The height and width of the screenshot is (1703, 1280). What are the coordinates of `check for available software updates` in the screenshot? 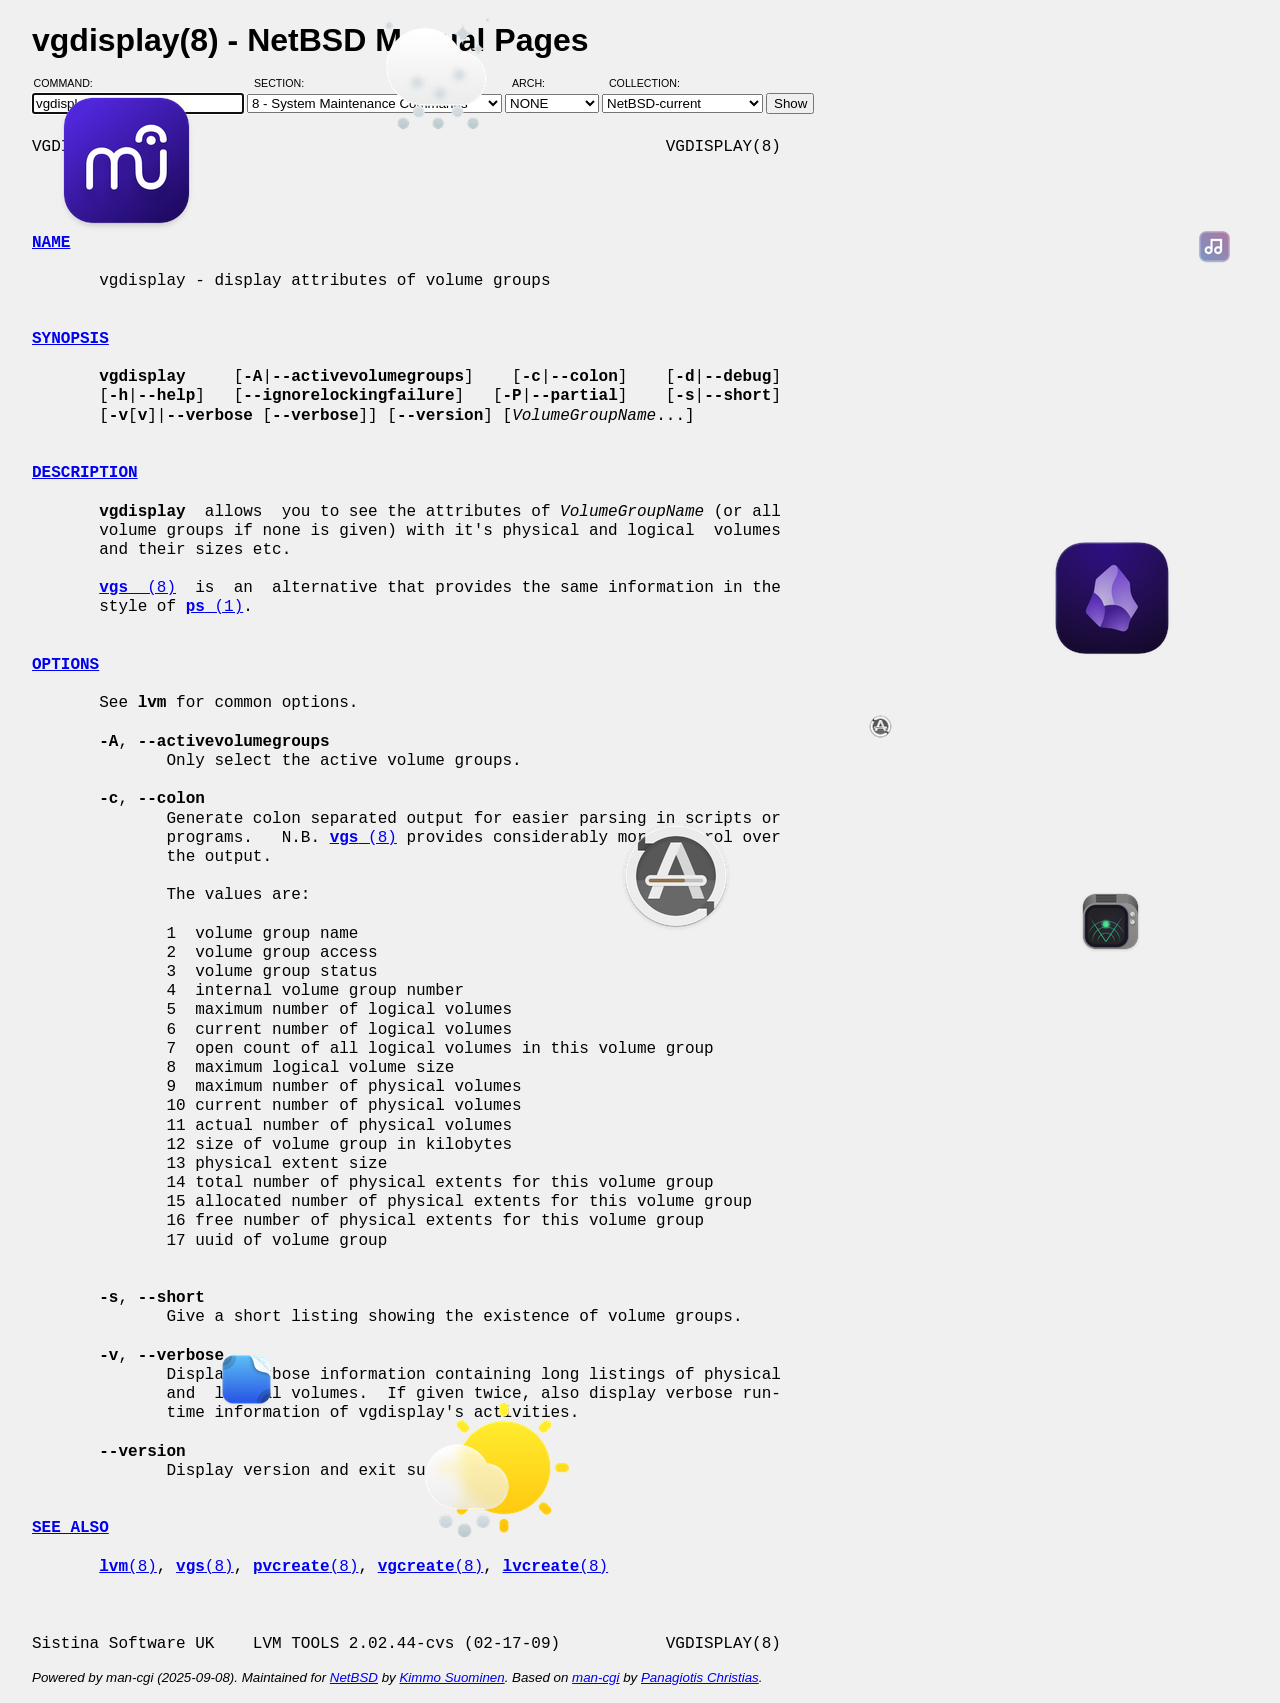 It's located at (676, 876).